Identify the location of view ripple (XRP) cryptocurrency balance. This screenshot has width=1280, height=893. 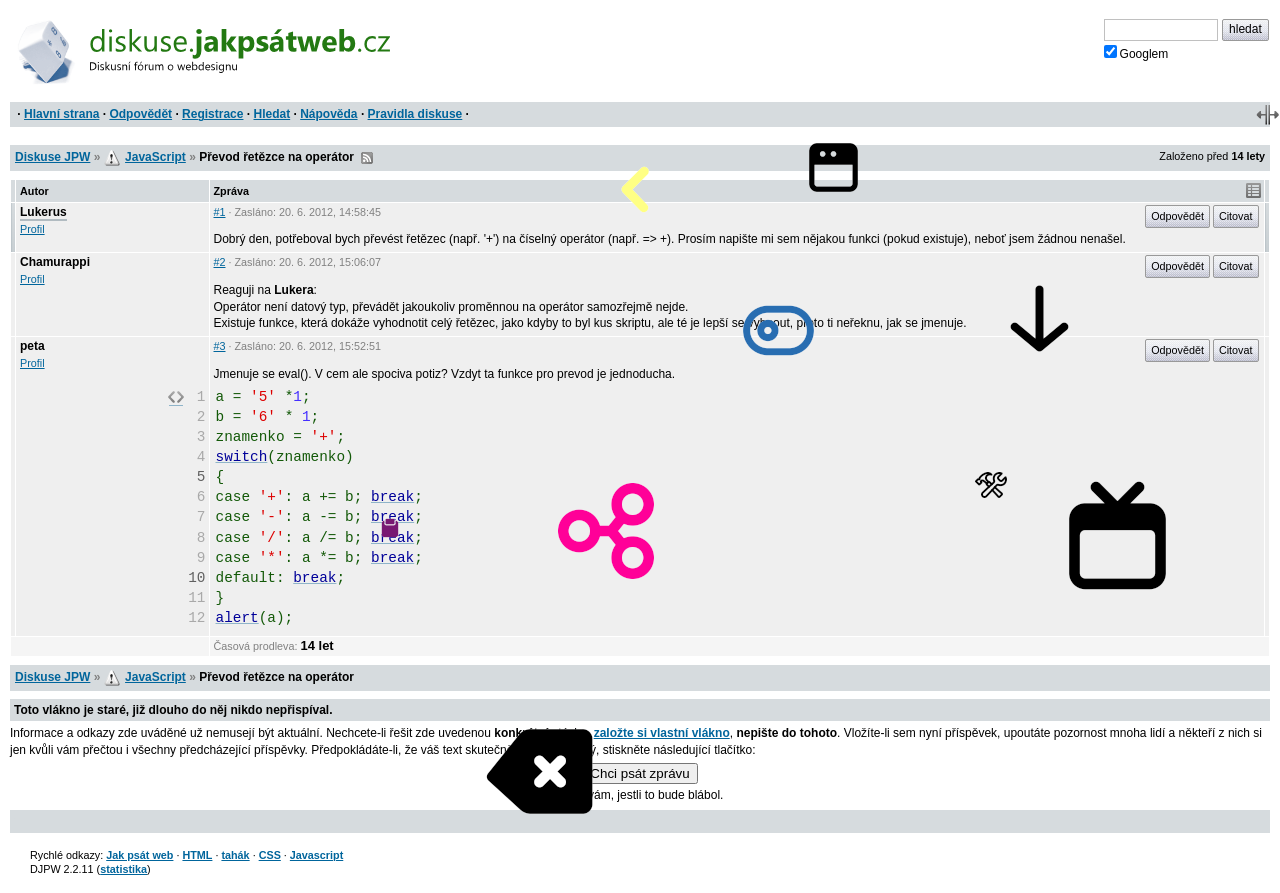
(606, 531).